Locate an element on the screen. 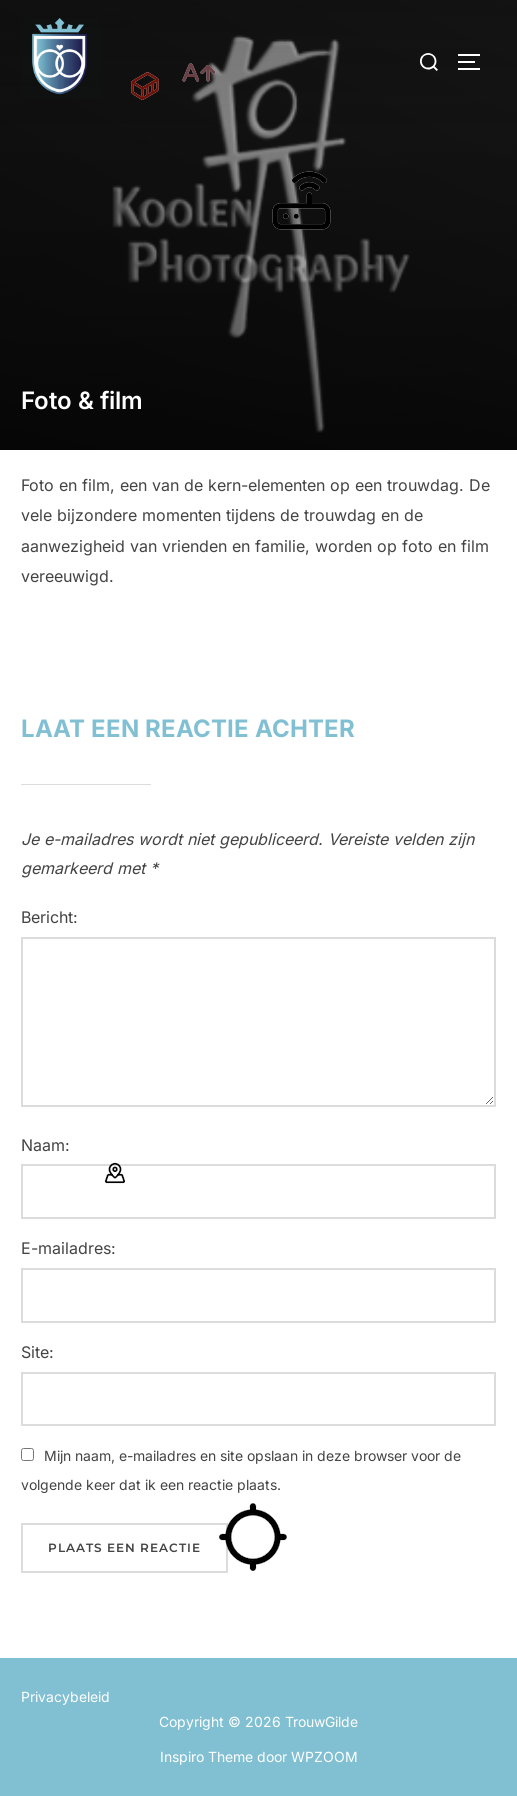  GPS signal not yet acquired is located at coordinates (253, 1537).